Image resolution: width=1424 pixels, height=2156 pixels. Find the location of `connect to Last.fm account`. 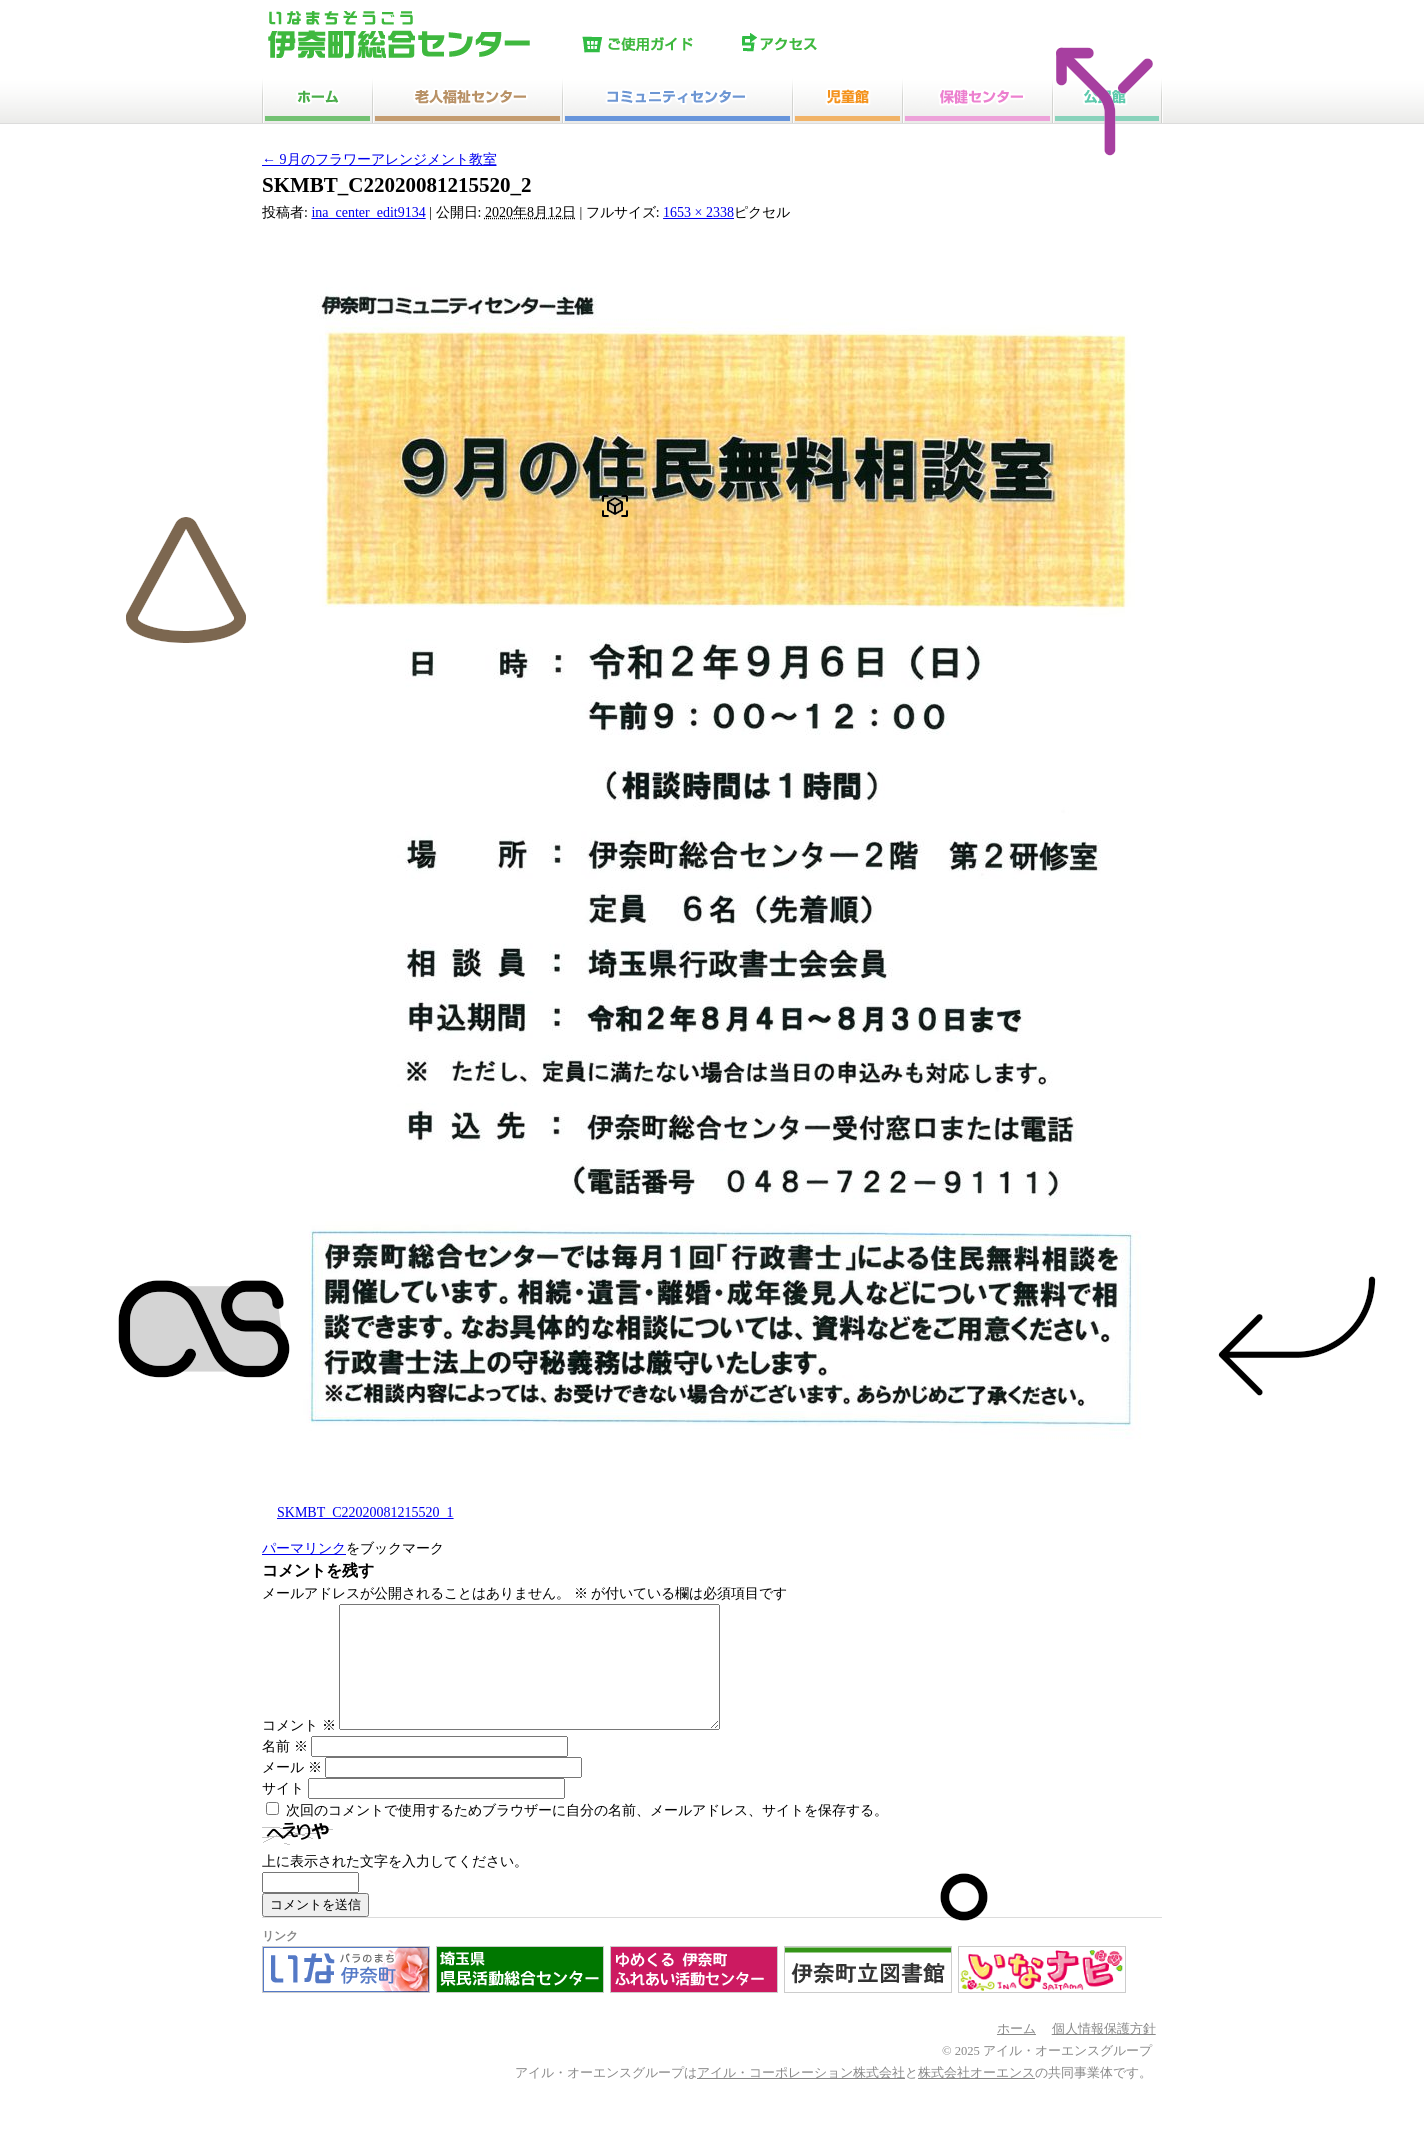

connect to Last.fm account is located at coordinates (204, 1326).